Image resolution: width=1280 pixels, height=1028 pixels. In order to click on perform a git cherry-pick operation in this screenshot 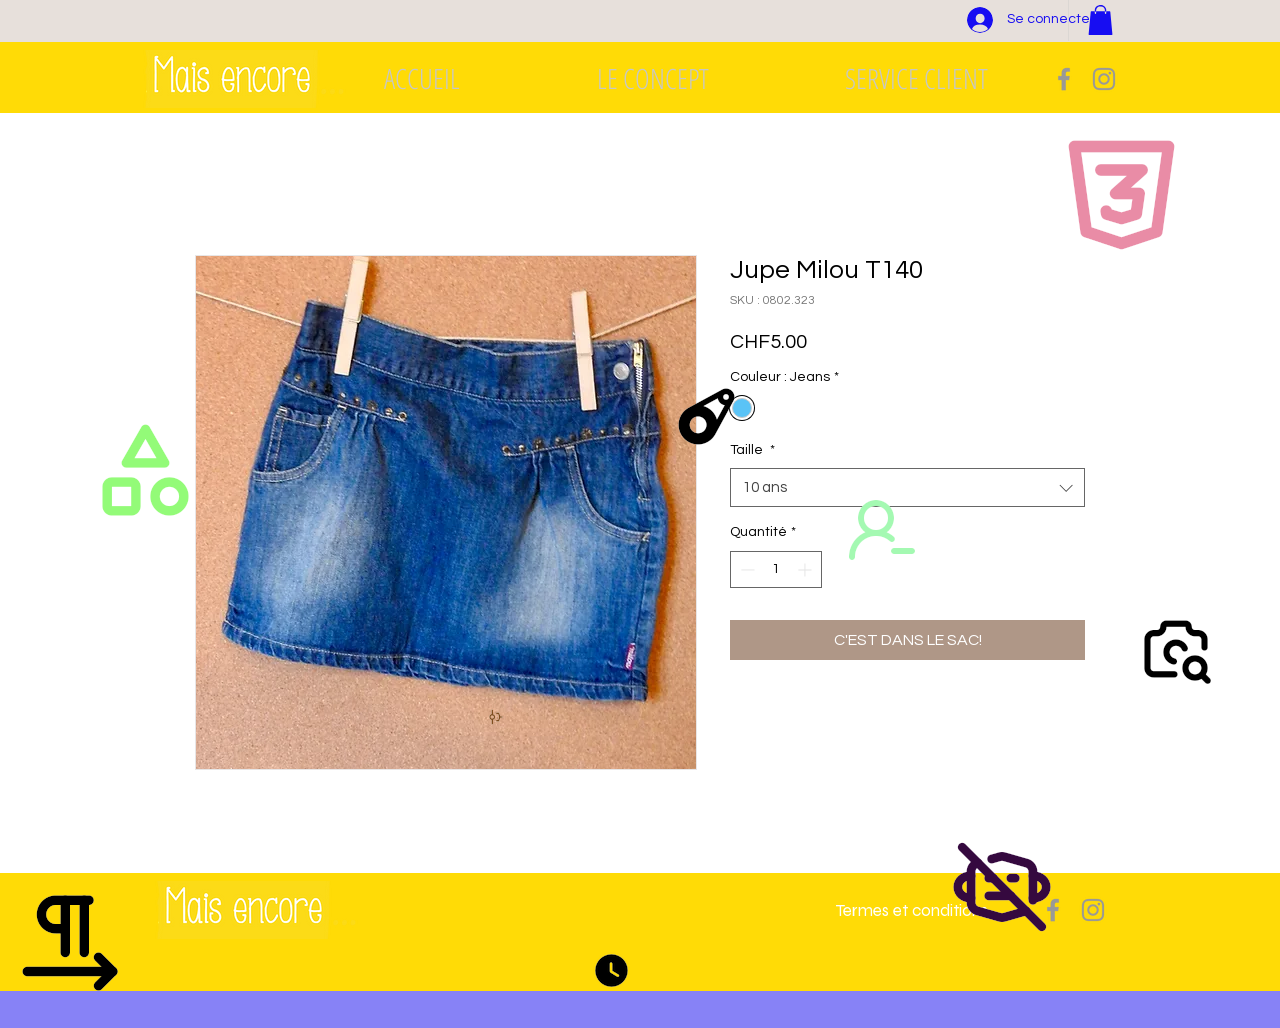, I will do `click(496, 717)`.